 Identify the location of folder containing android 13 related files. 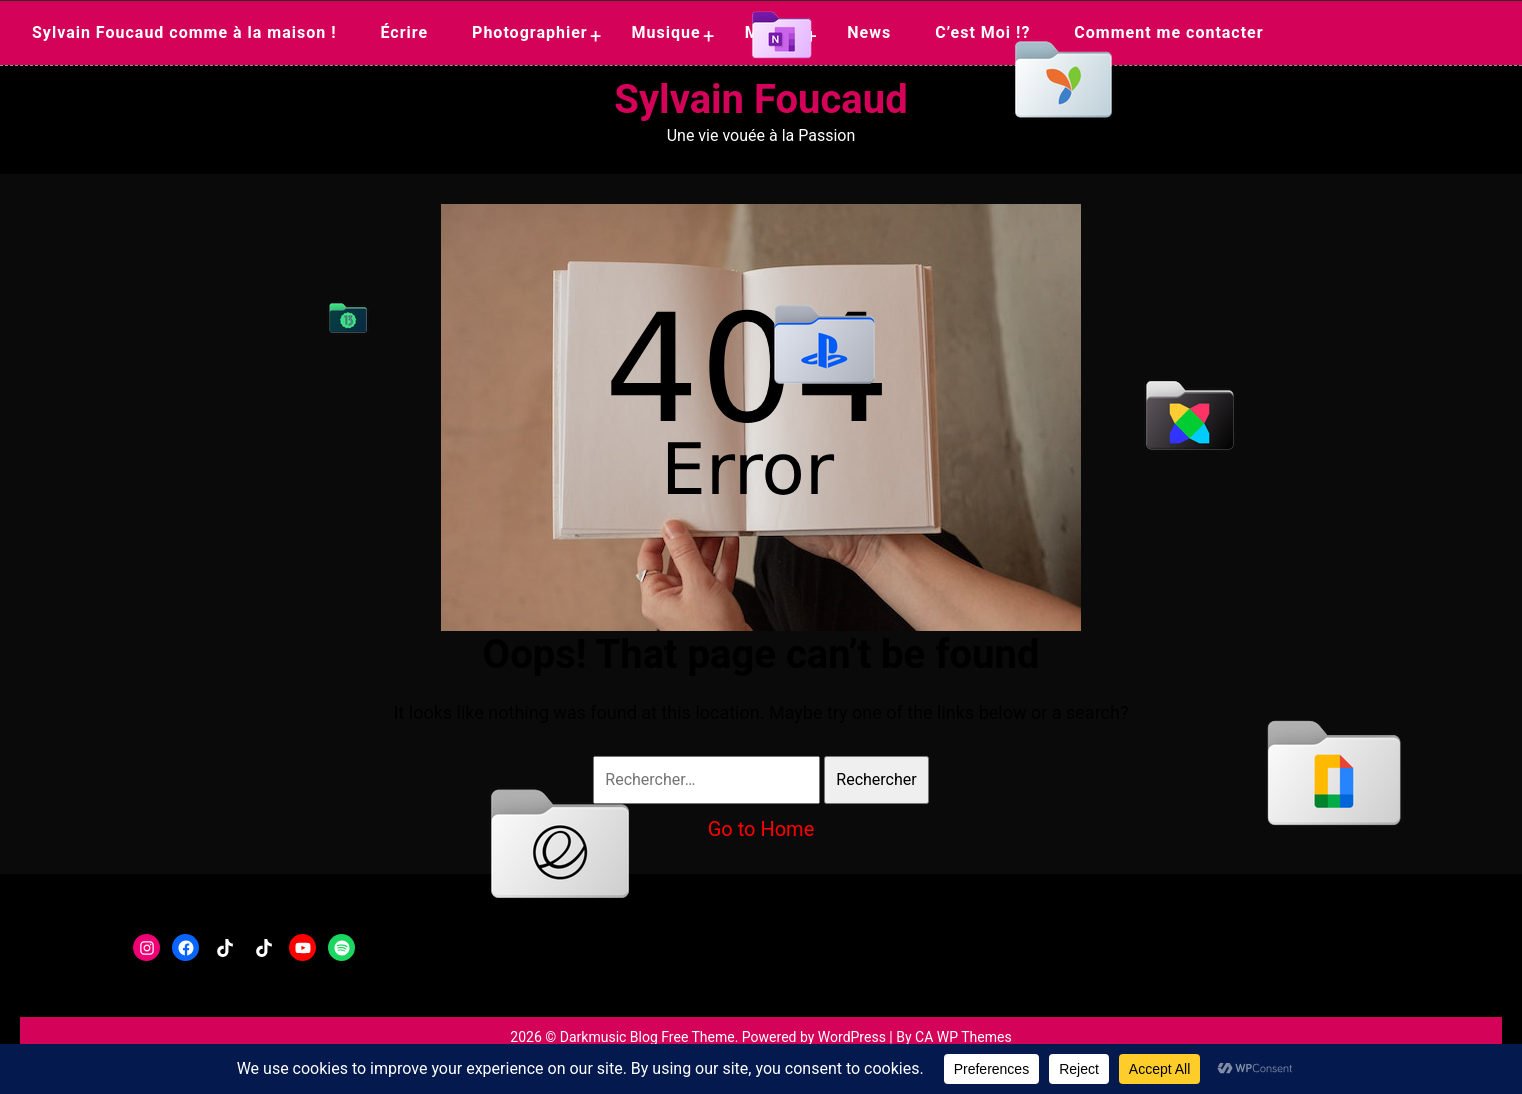
(348, 319).